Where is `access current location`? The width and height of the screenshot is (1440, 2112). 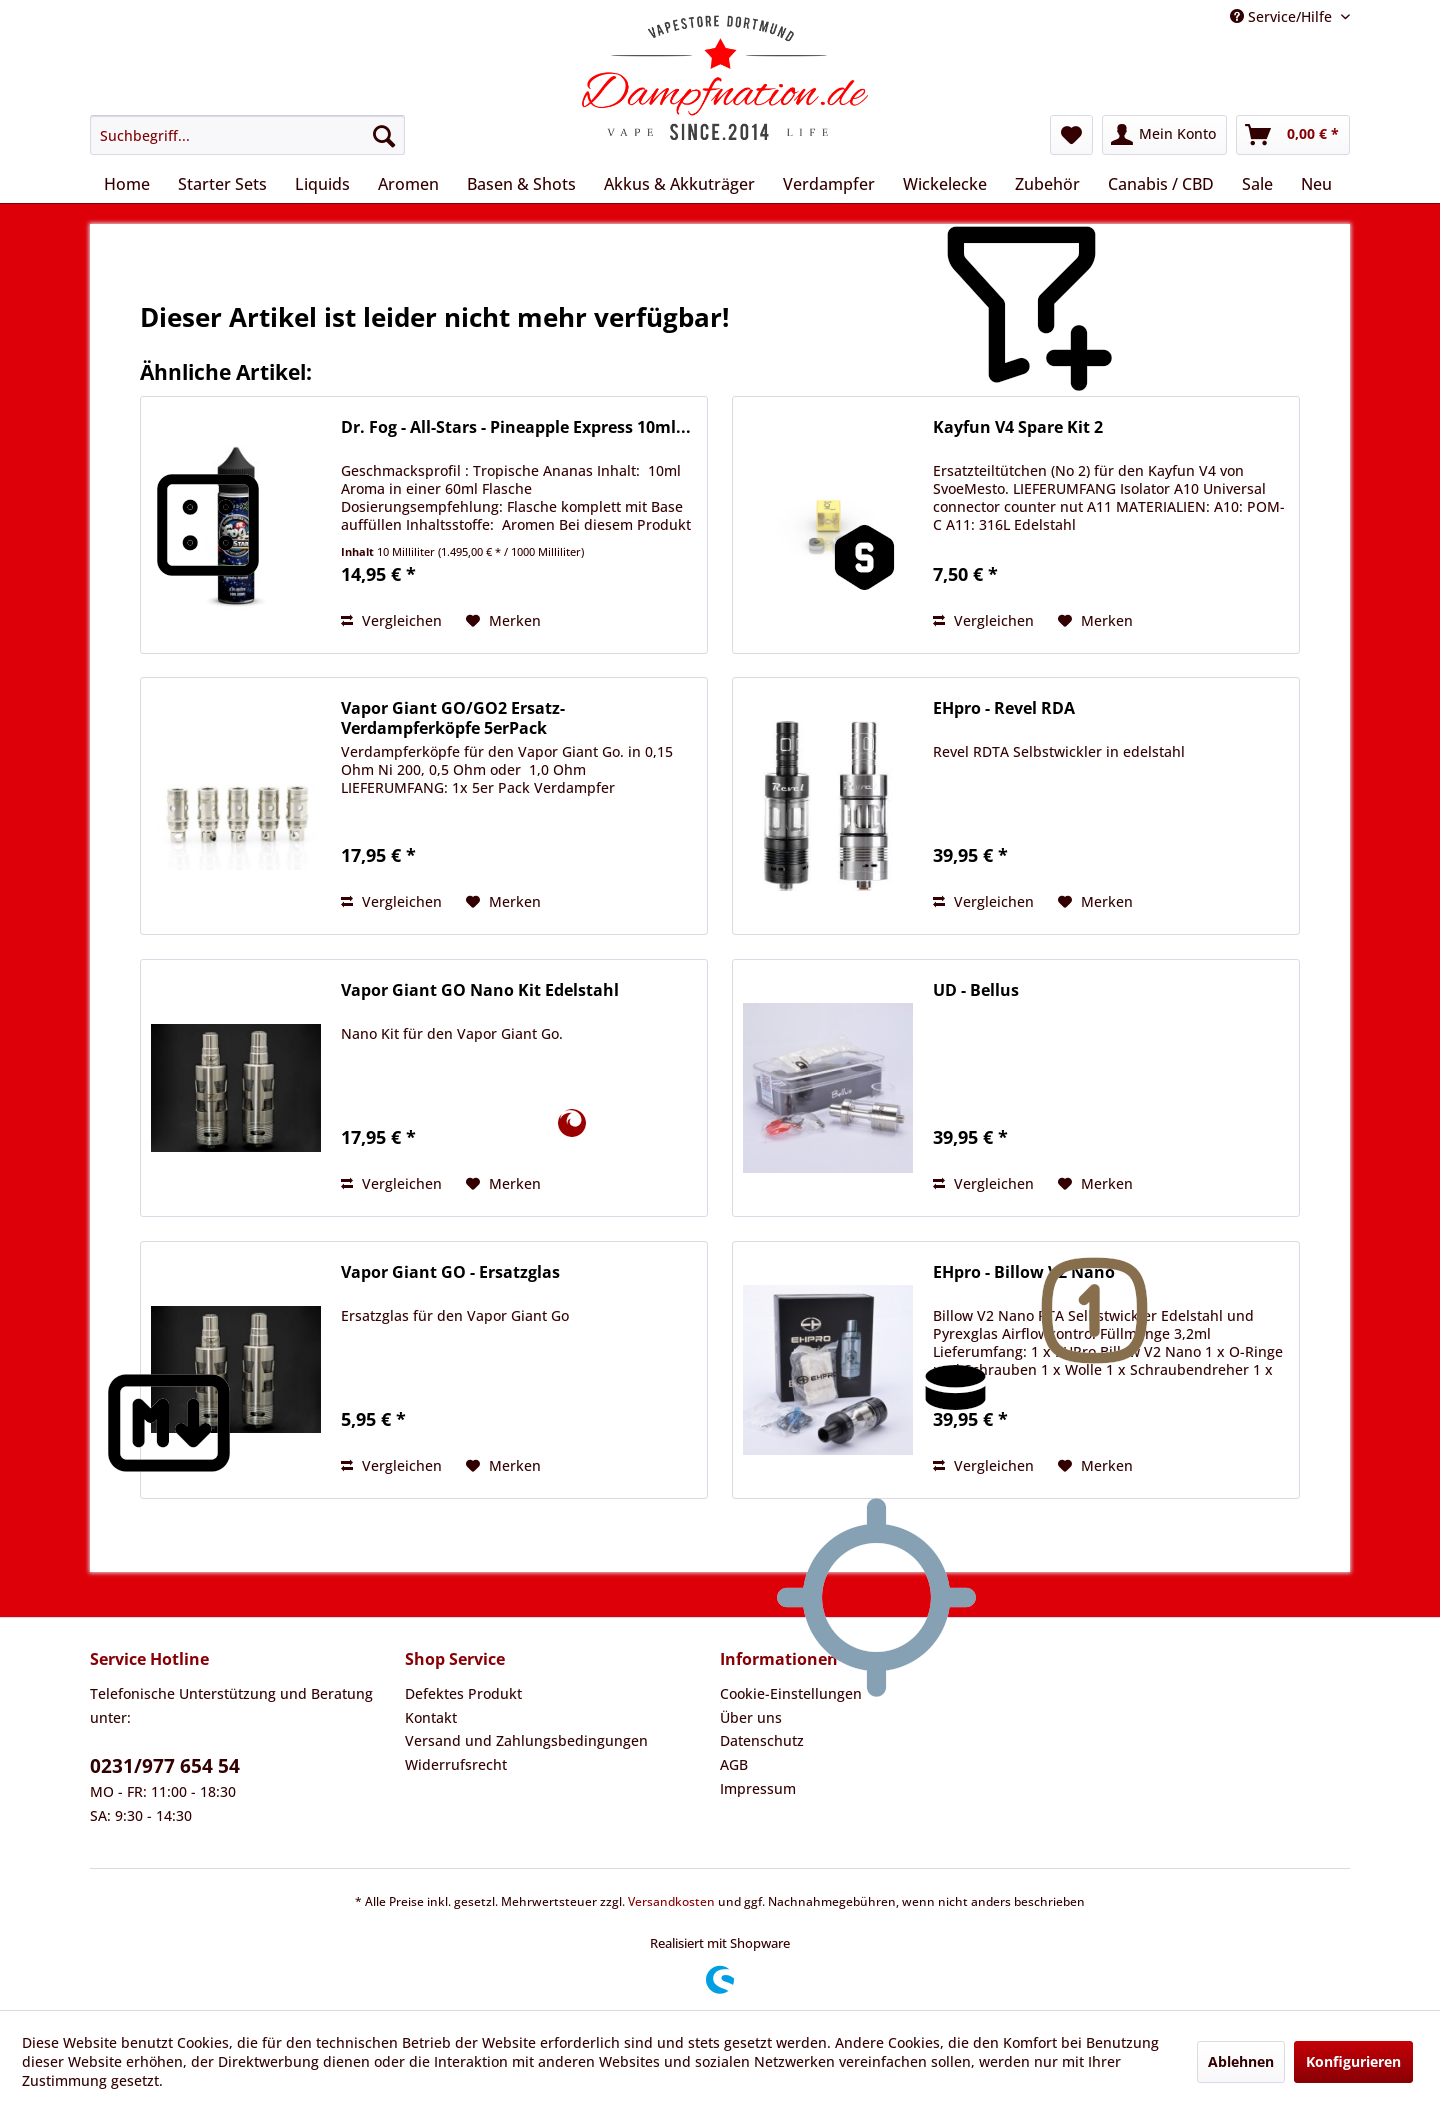
access current location is located at coordinates (876, 1597).